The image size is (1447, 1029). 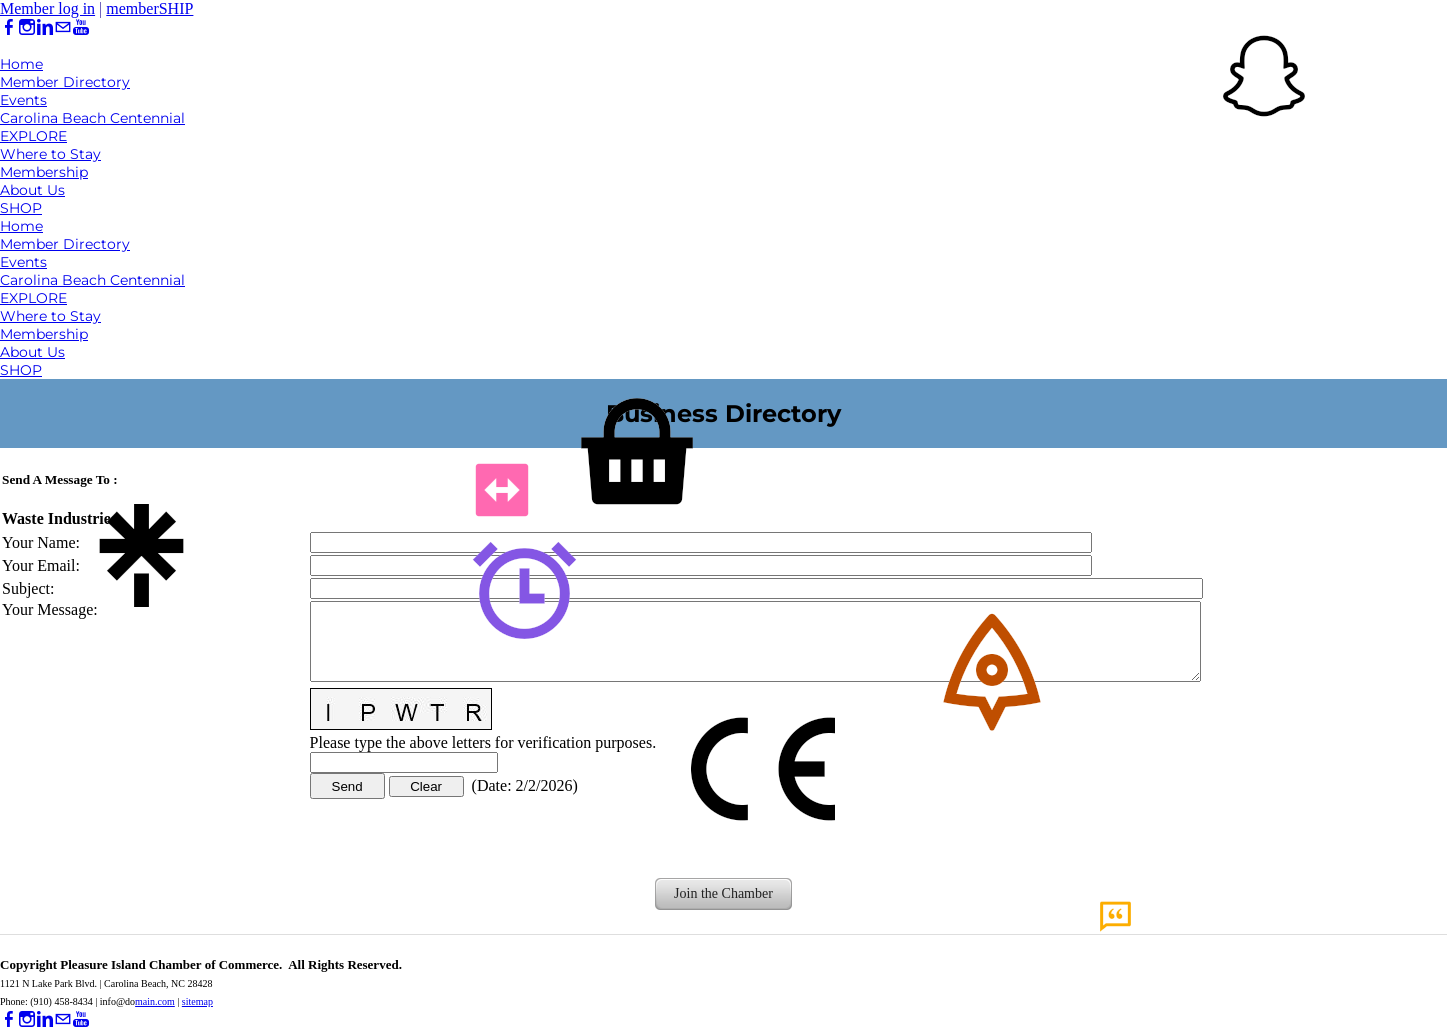 I want to click on set or manage alarms, so click(x=524, y=588).